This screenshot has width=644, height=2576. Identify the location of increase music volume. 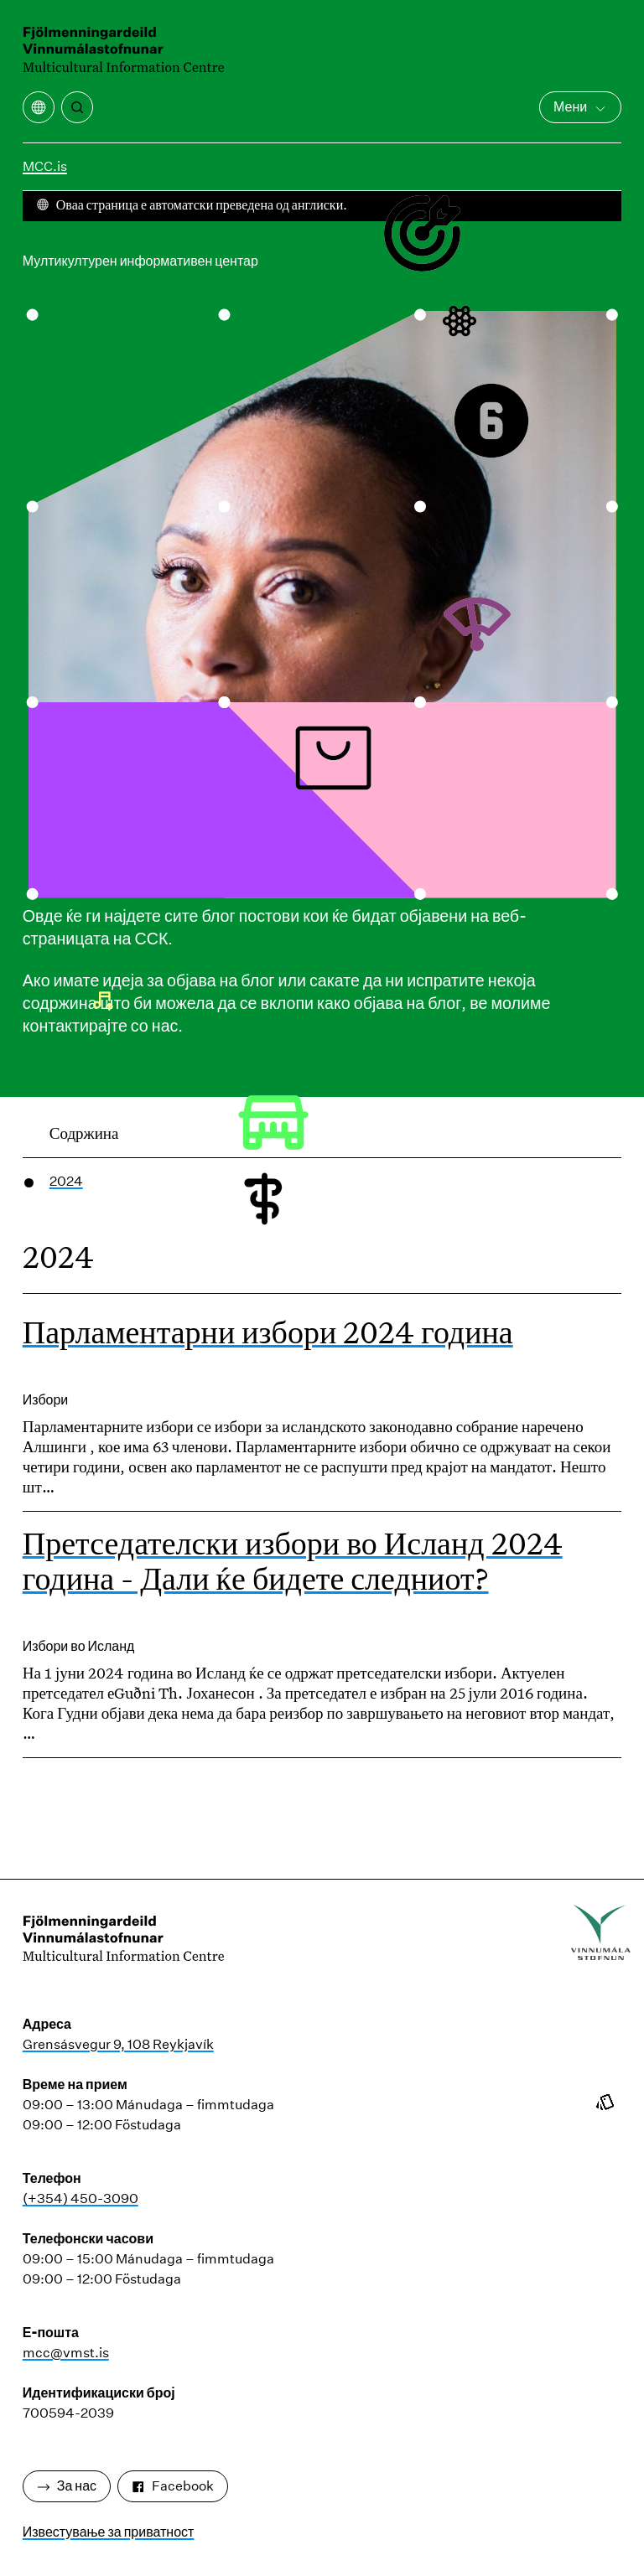
(102, 1000).